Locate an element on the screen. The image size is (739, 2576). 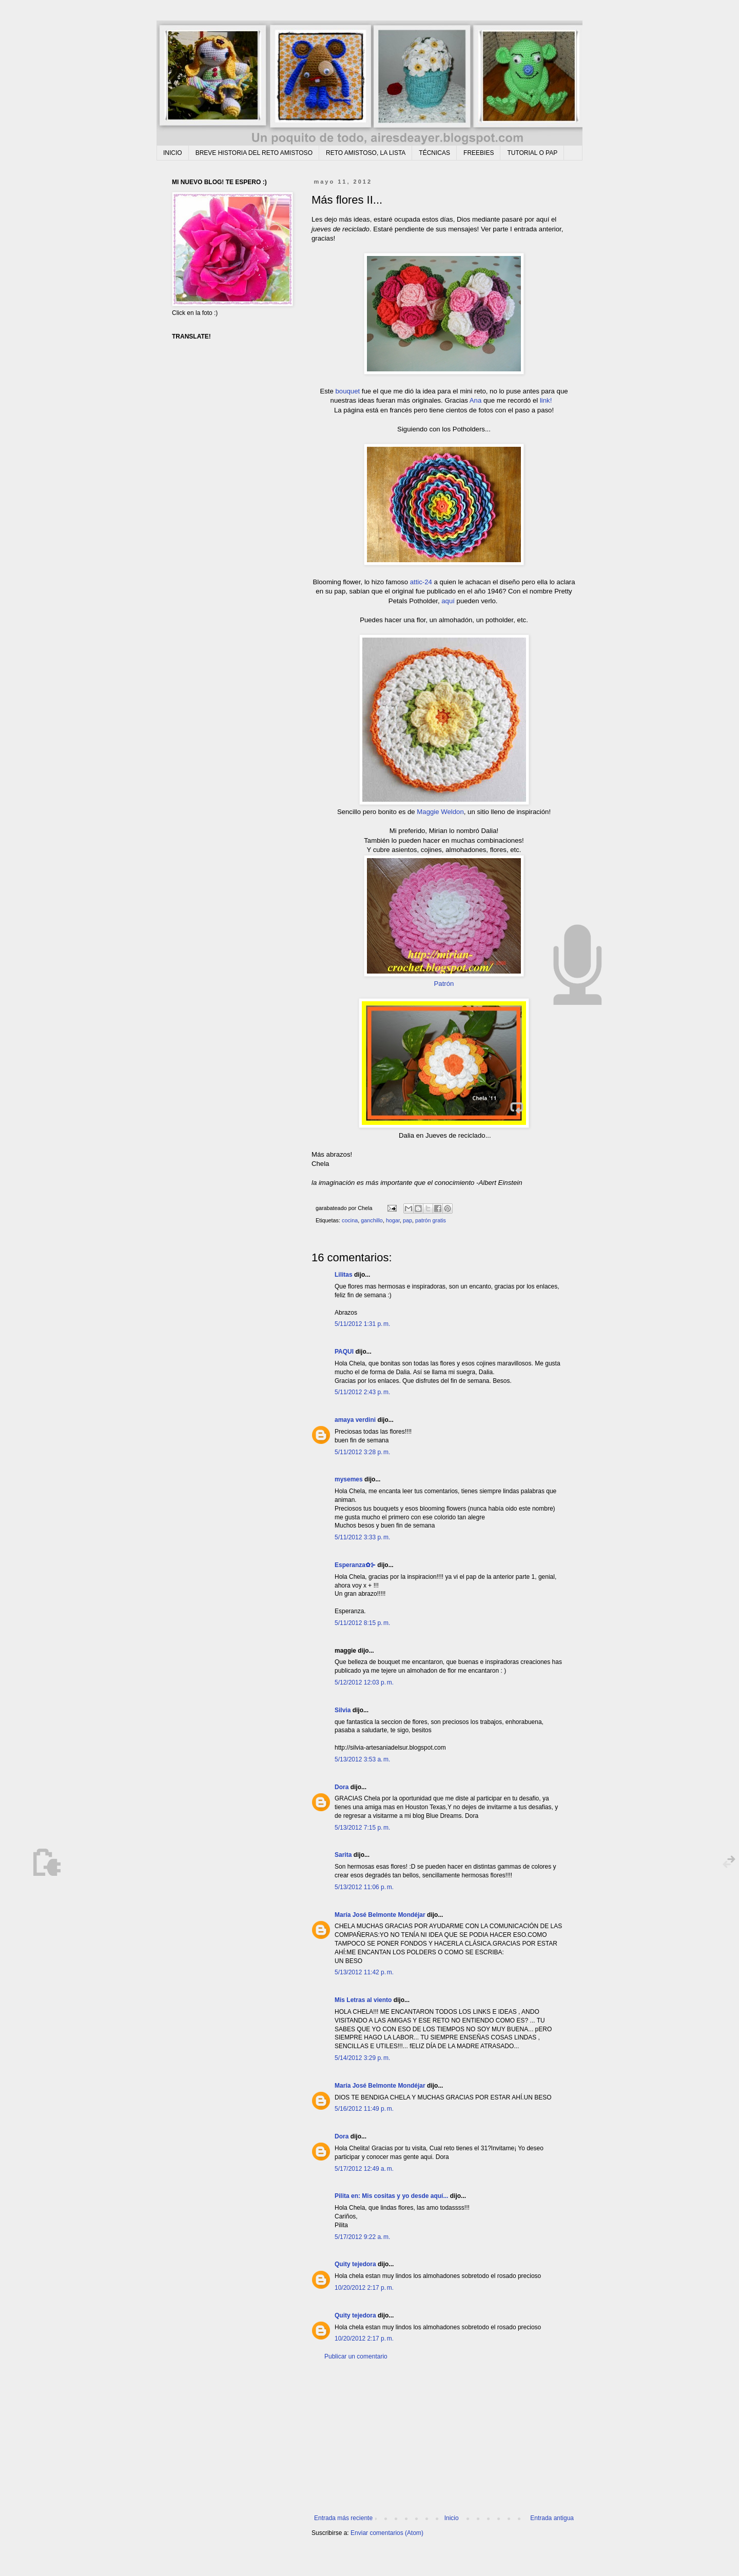
enable repeat mode for current playlist is located at coordinates (517, 1107).